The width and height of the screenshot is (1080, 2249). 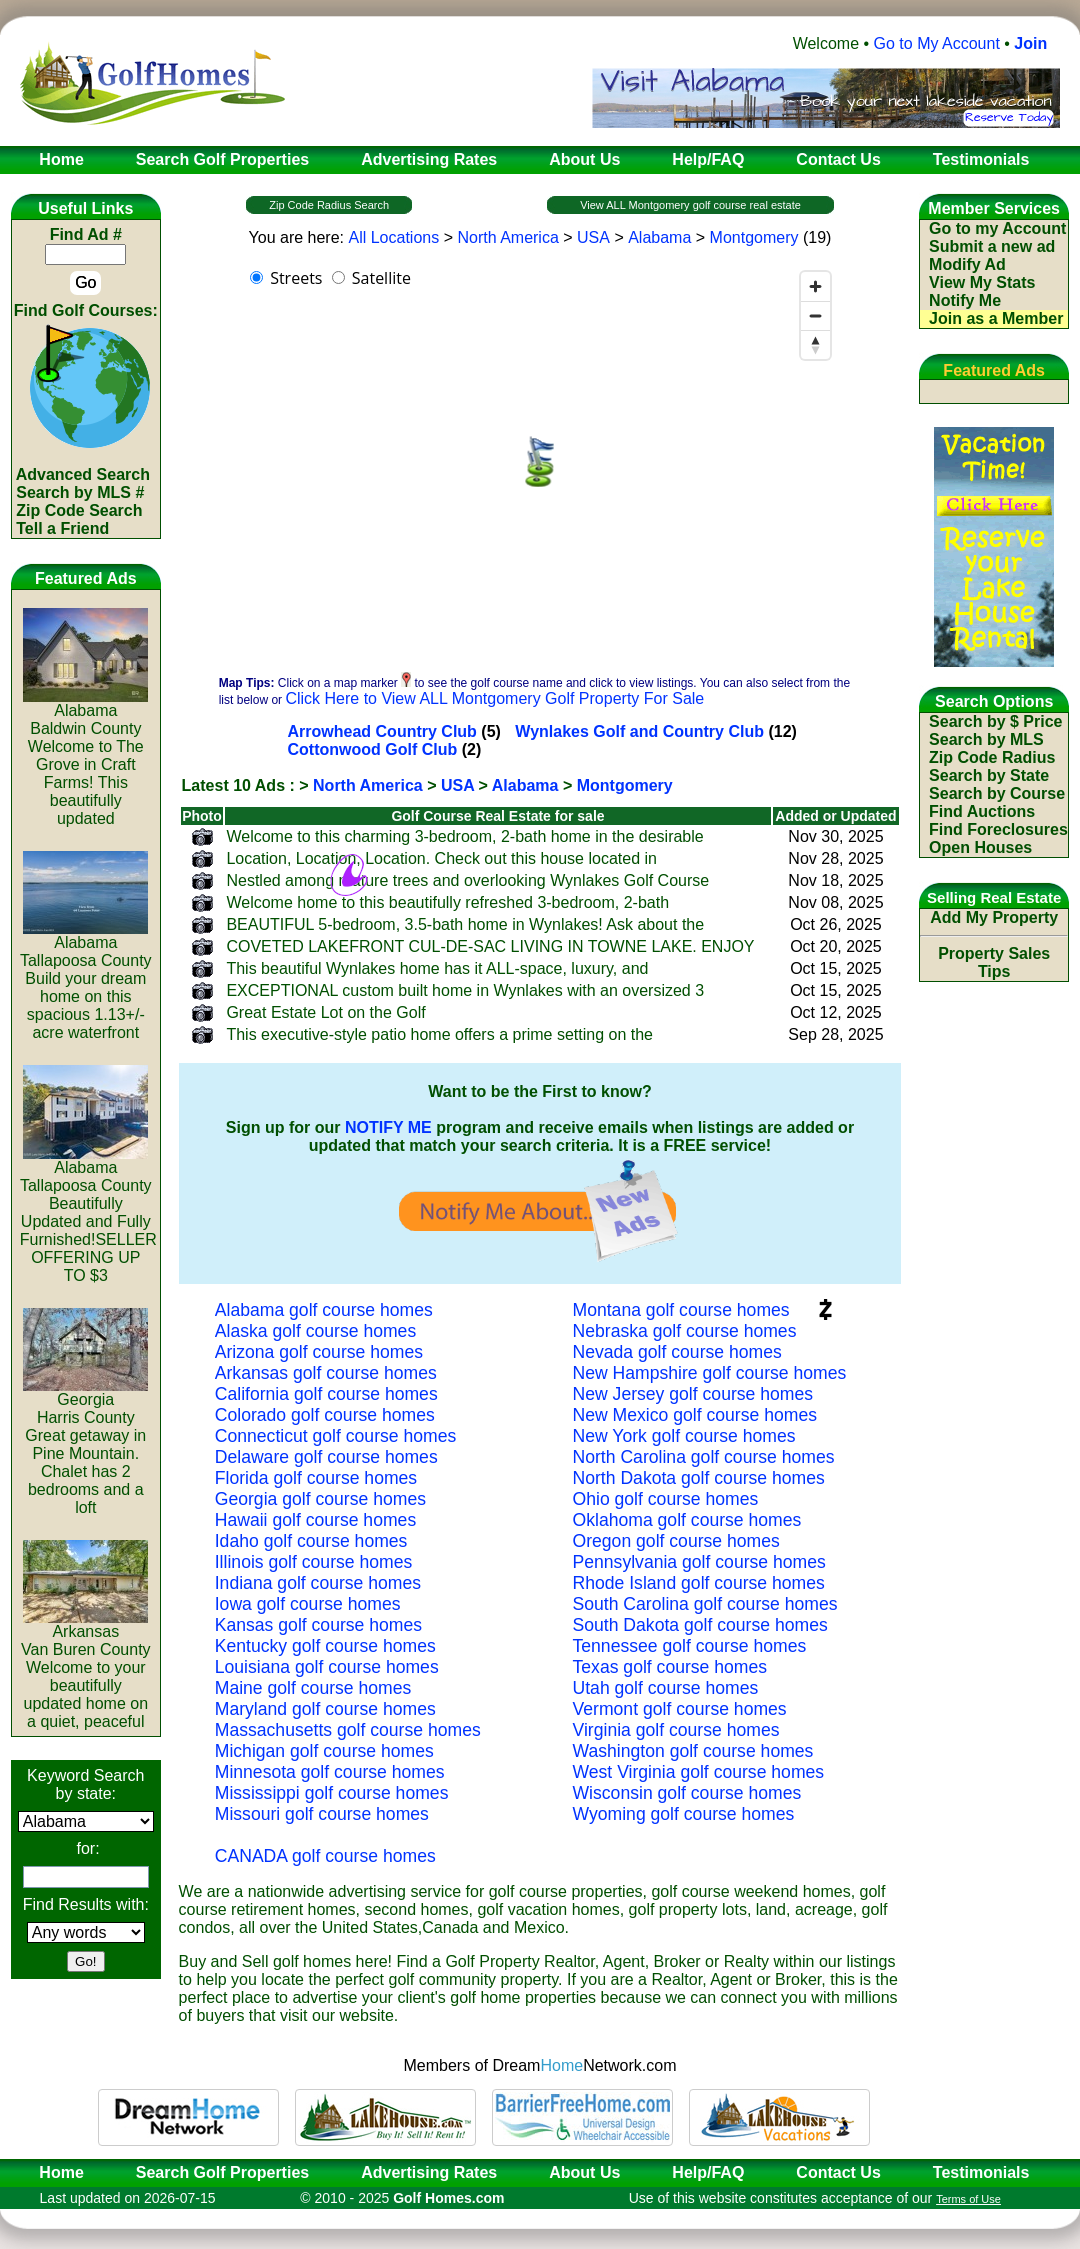 What do you see at coordinates (825, 1309) in the screenshot?
I see `send money with zelle` at bounding box center [825, 1309].